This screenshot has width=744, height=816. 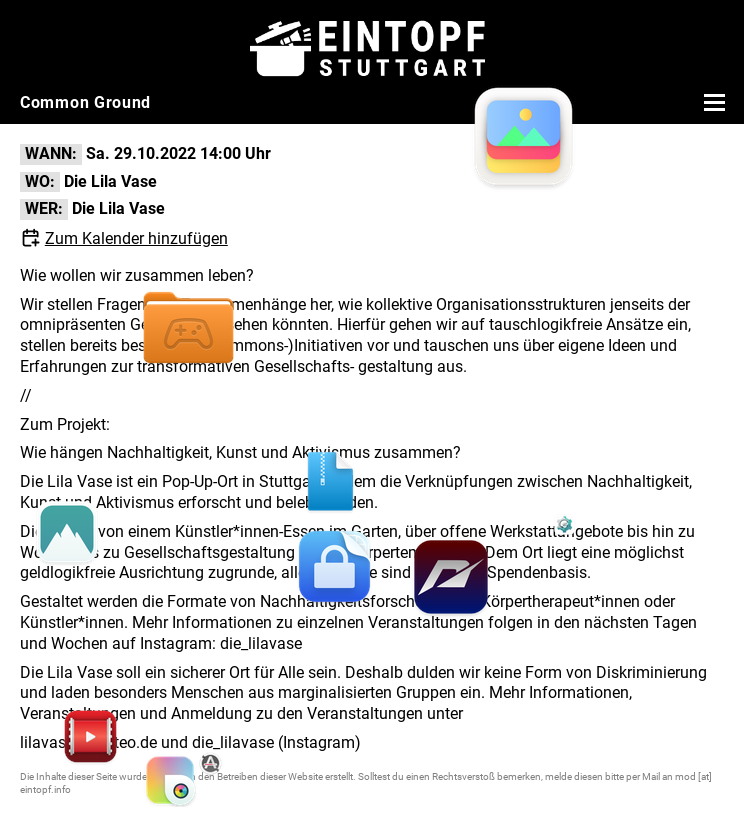 I want to click on open the software updater application, so click(x=210, y=763).